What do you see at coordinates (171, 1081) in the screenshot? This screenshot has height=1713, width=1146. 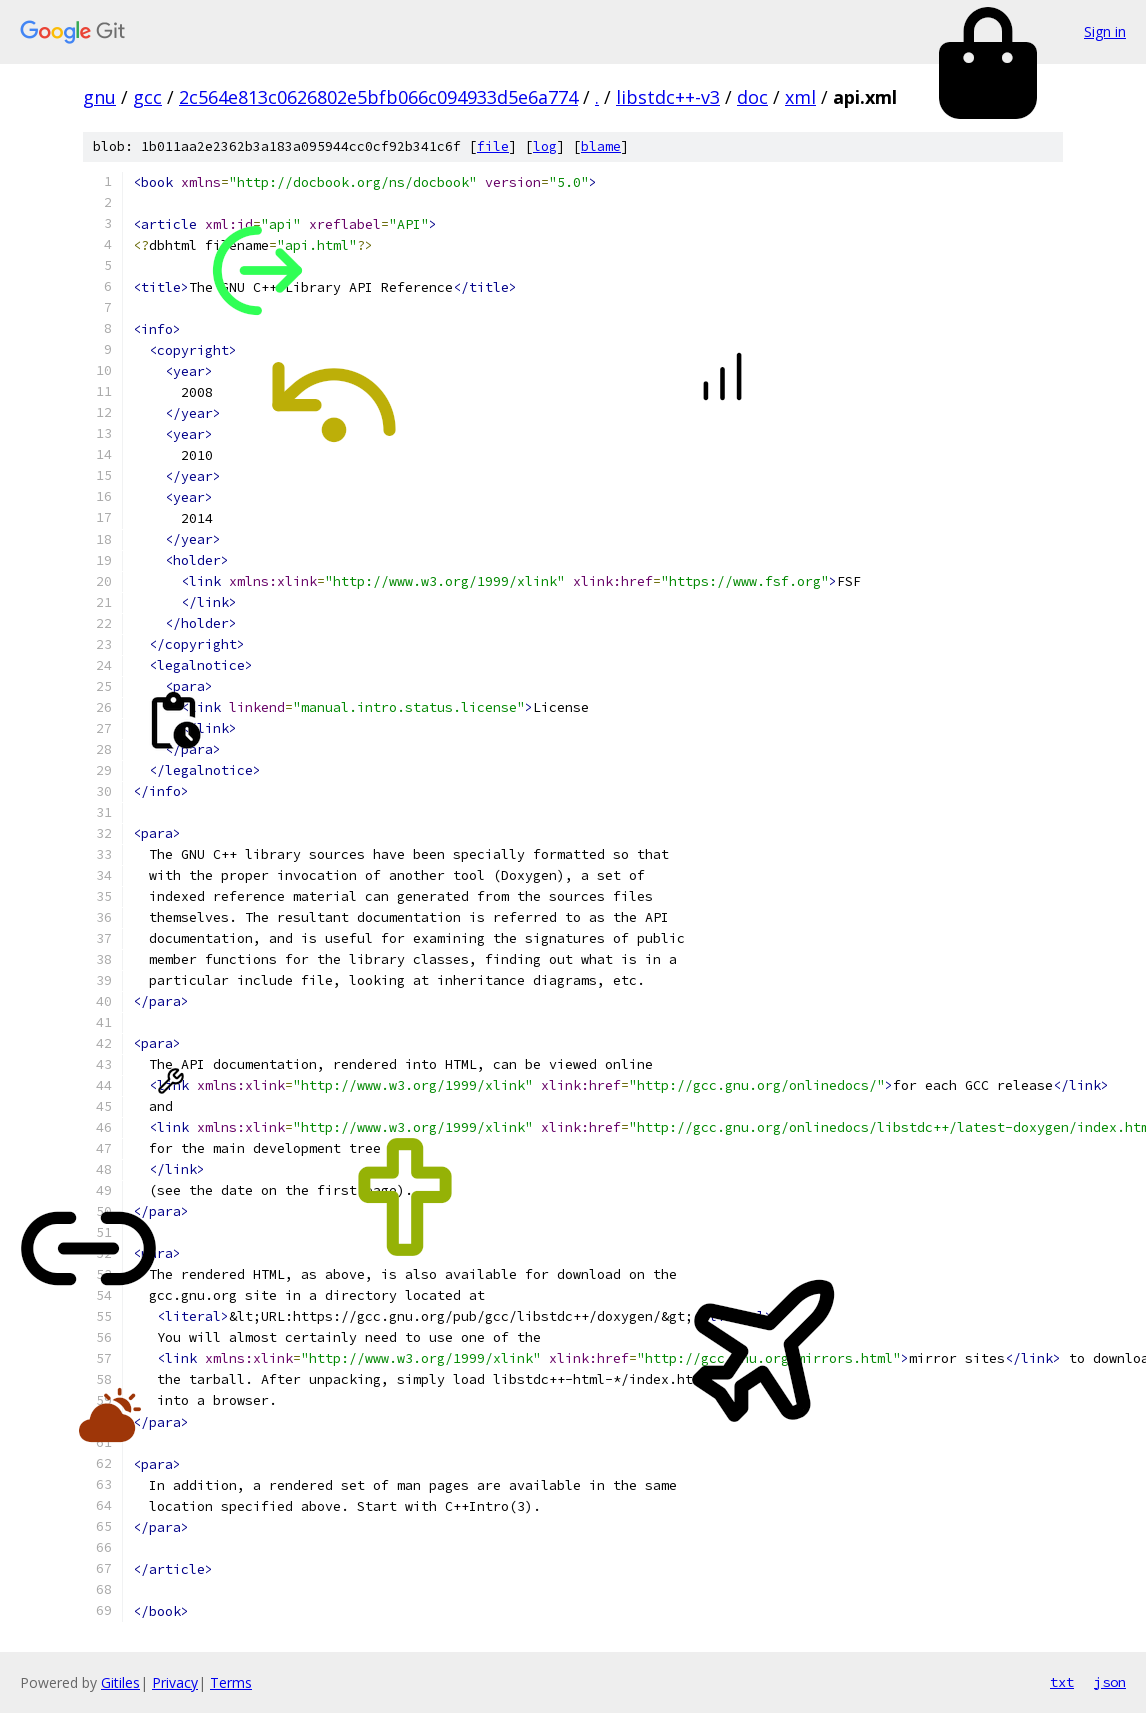 I see `access settings or configuration options` at bounding box center [171, 1081].